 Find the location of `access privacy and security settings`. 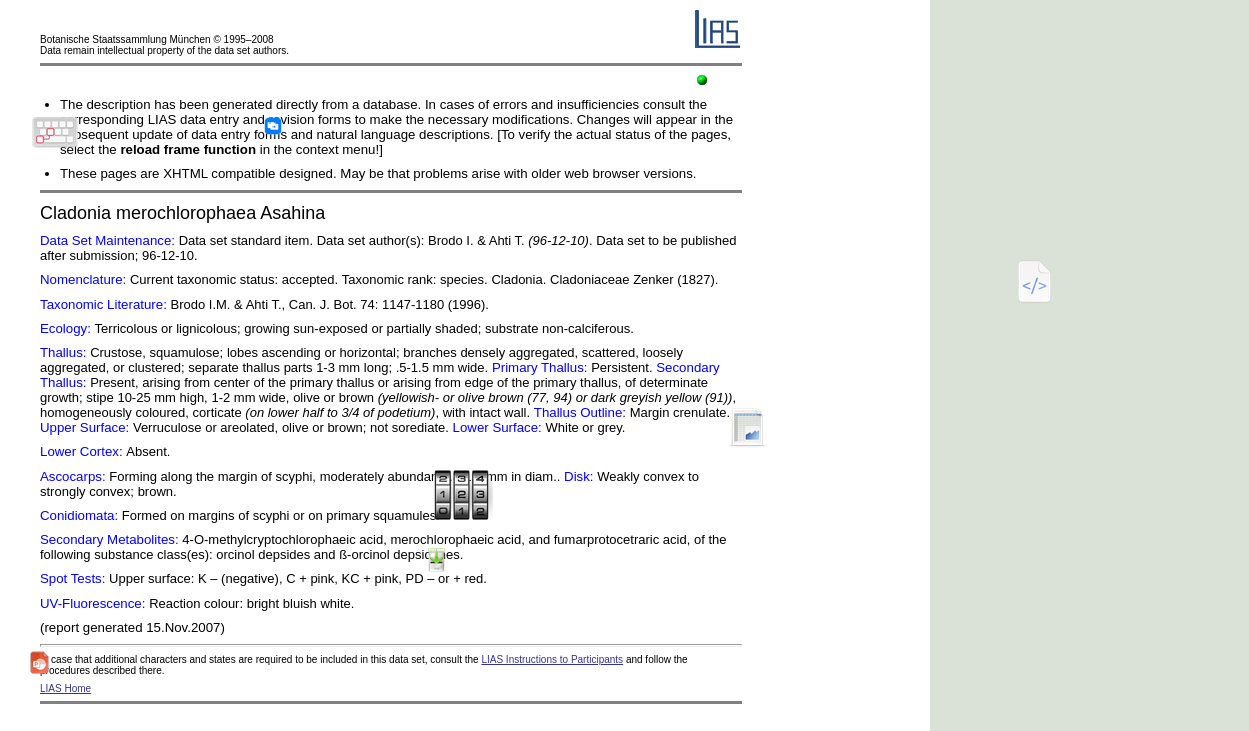

access privacy and security settings is located at coordinates (461, 495).